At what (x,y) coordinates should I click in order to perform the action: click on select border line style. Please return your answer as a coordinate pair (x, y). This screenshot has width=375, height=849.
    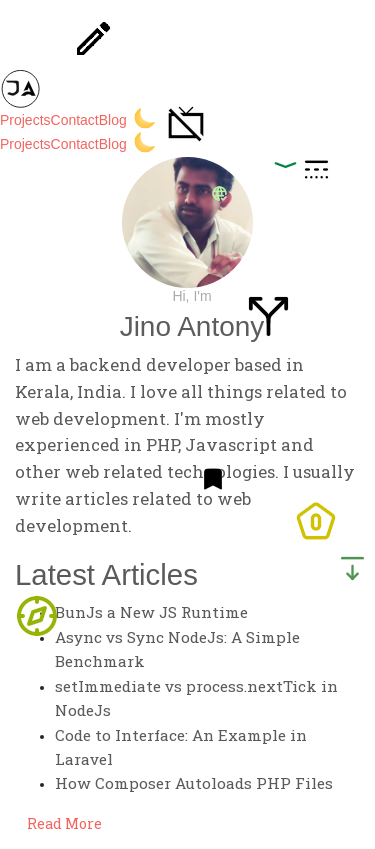
    Looking at the image, I should click on (316, 169).